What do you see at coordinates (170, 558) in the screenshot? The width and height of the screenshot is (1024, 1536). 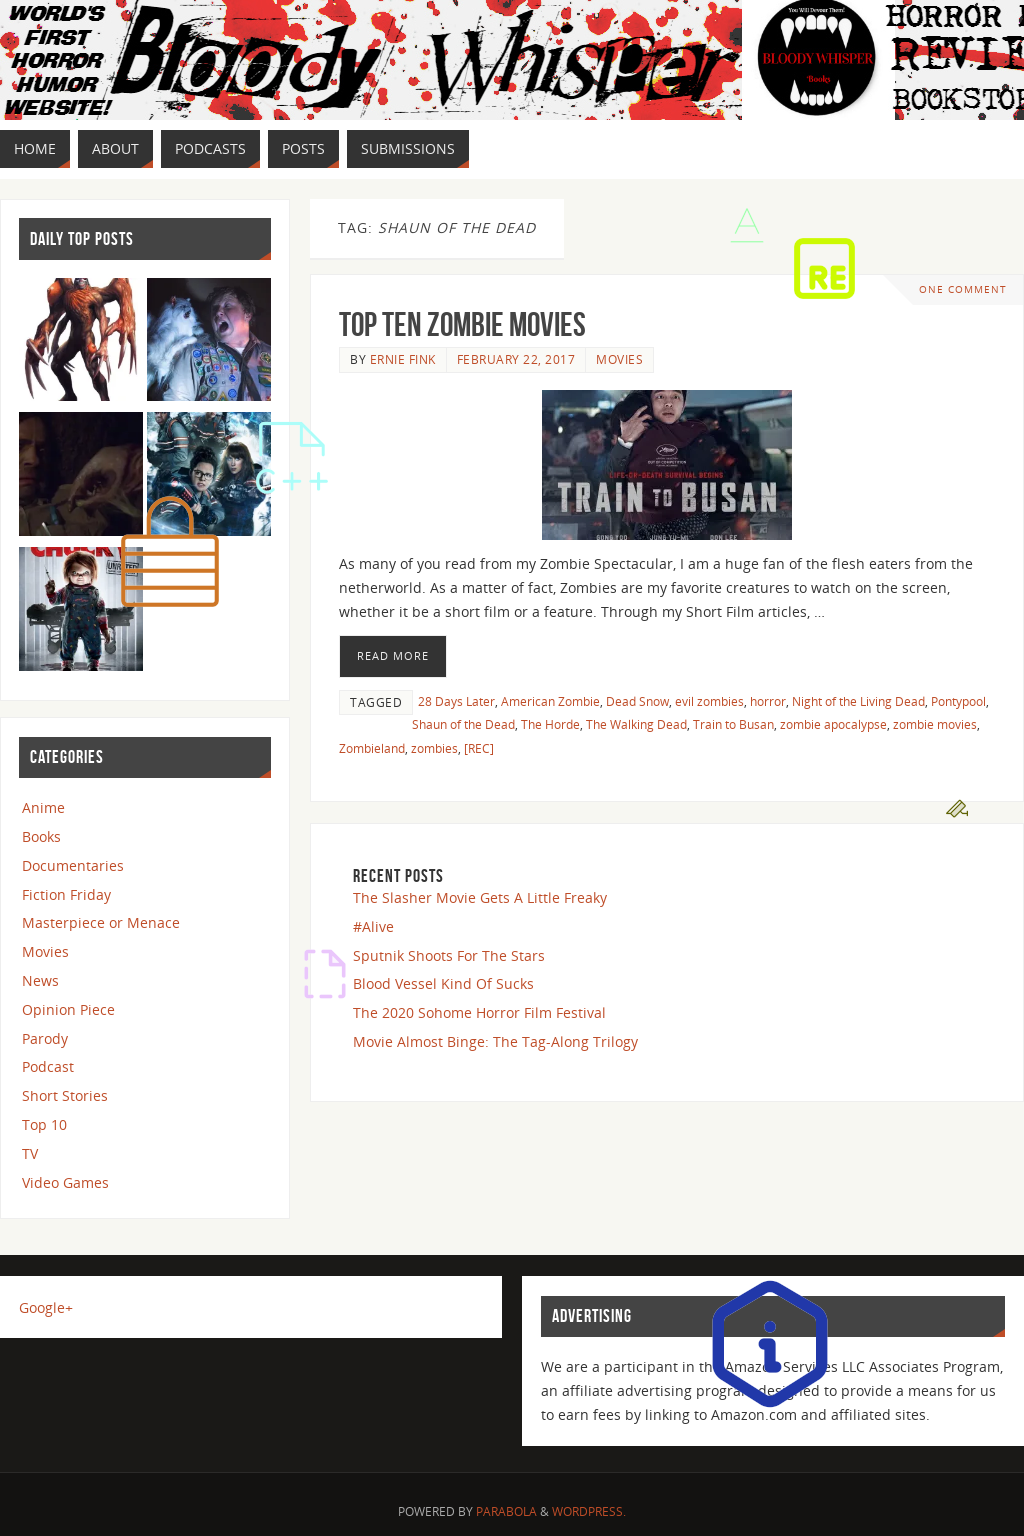 I see `indicates a secure or encrypted connection` at bounding box center [170, 558].